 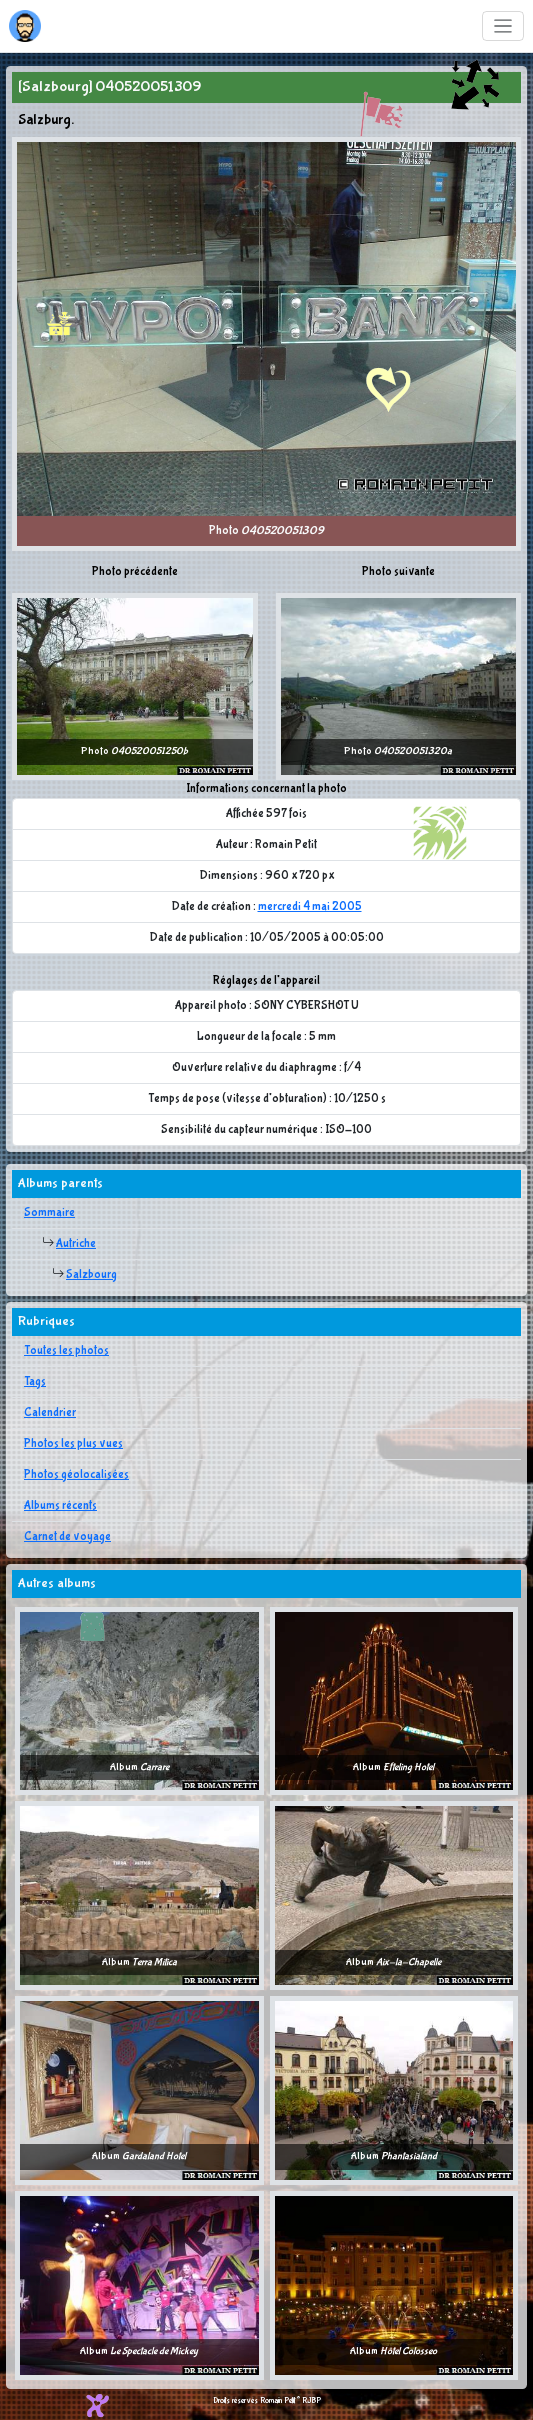 I want to click on indicates a failed or negative quantum experiment outcome, so click(x=59, y=322).